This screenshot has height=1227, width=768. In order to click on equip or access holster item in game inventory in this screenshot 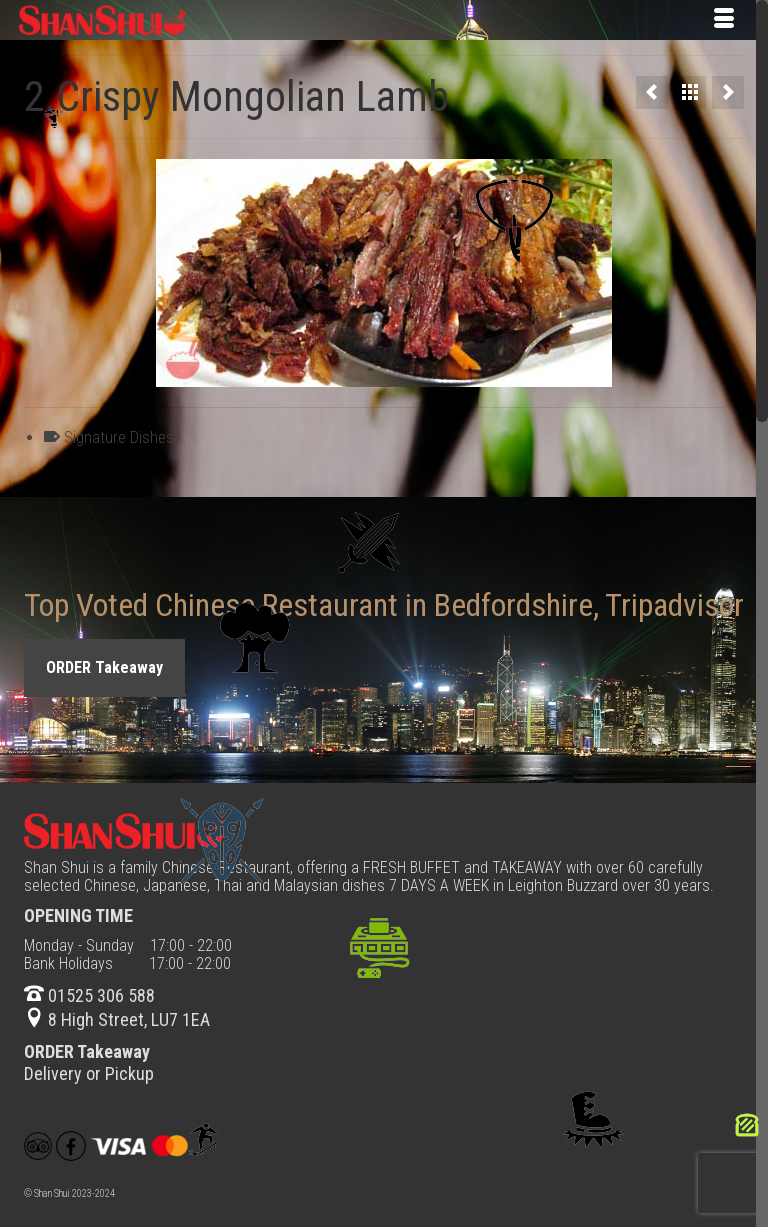, I will do `click(54, 119)`.